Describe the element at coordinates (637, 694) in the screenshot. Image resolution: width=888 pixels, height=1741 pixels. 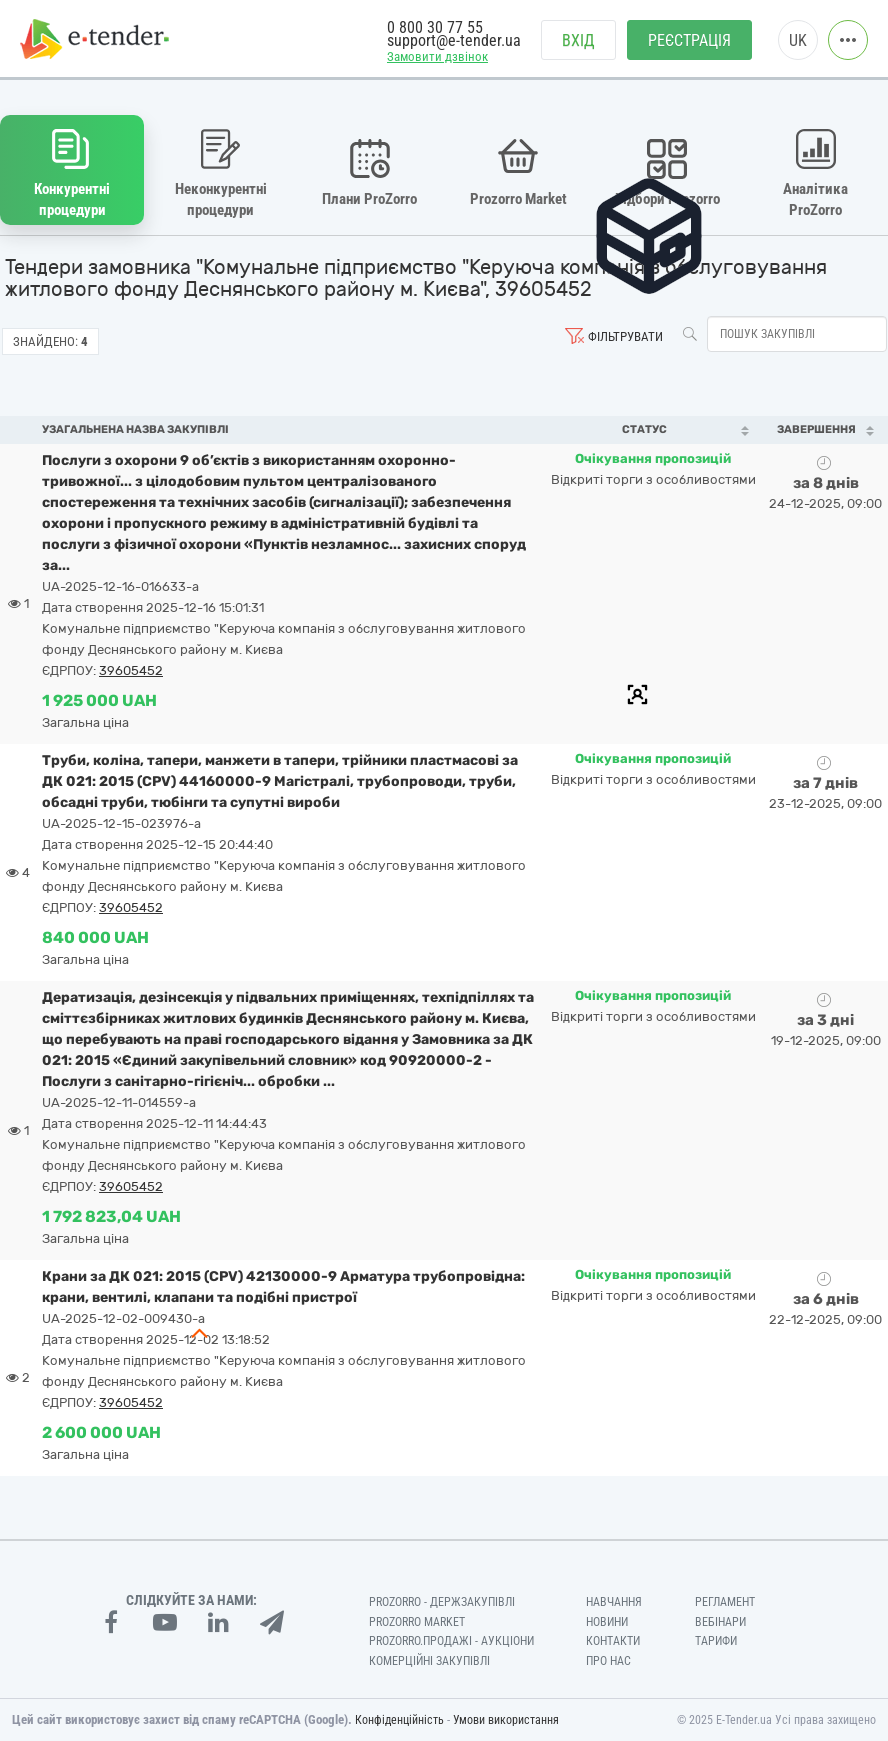
I see `focus on current user profile` at that location.